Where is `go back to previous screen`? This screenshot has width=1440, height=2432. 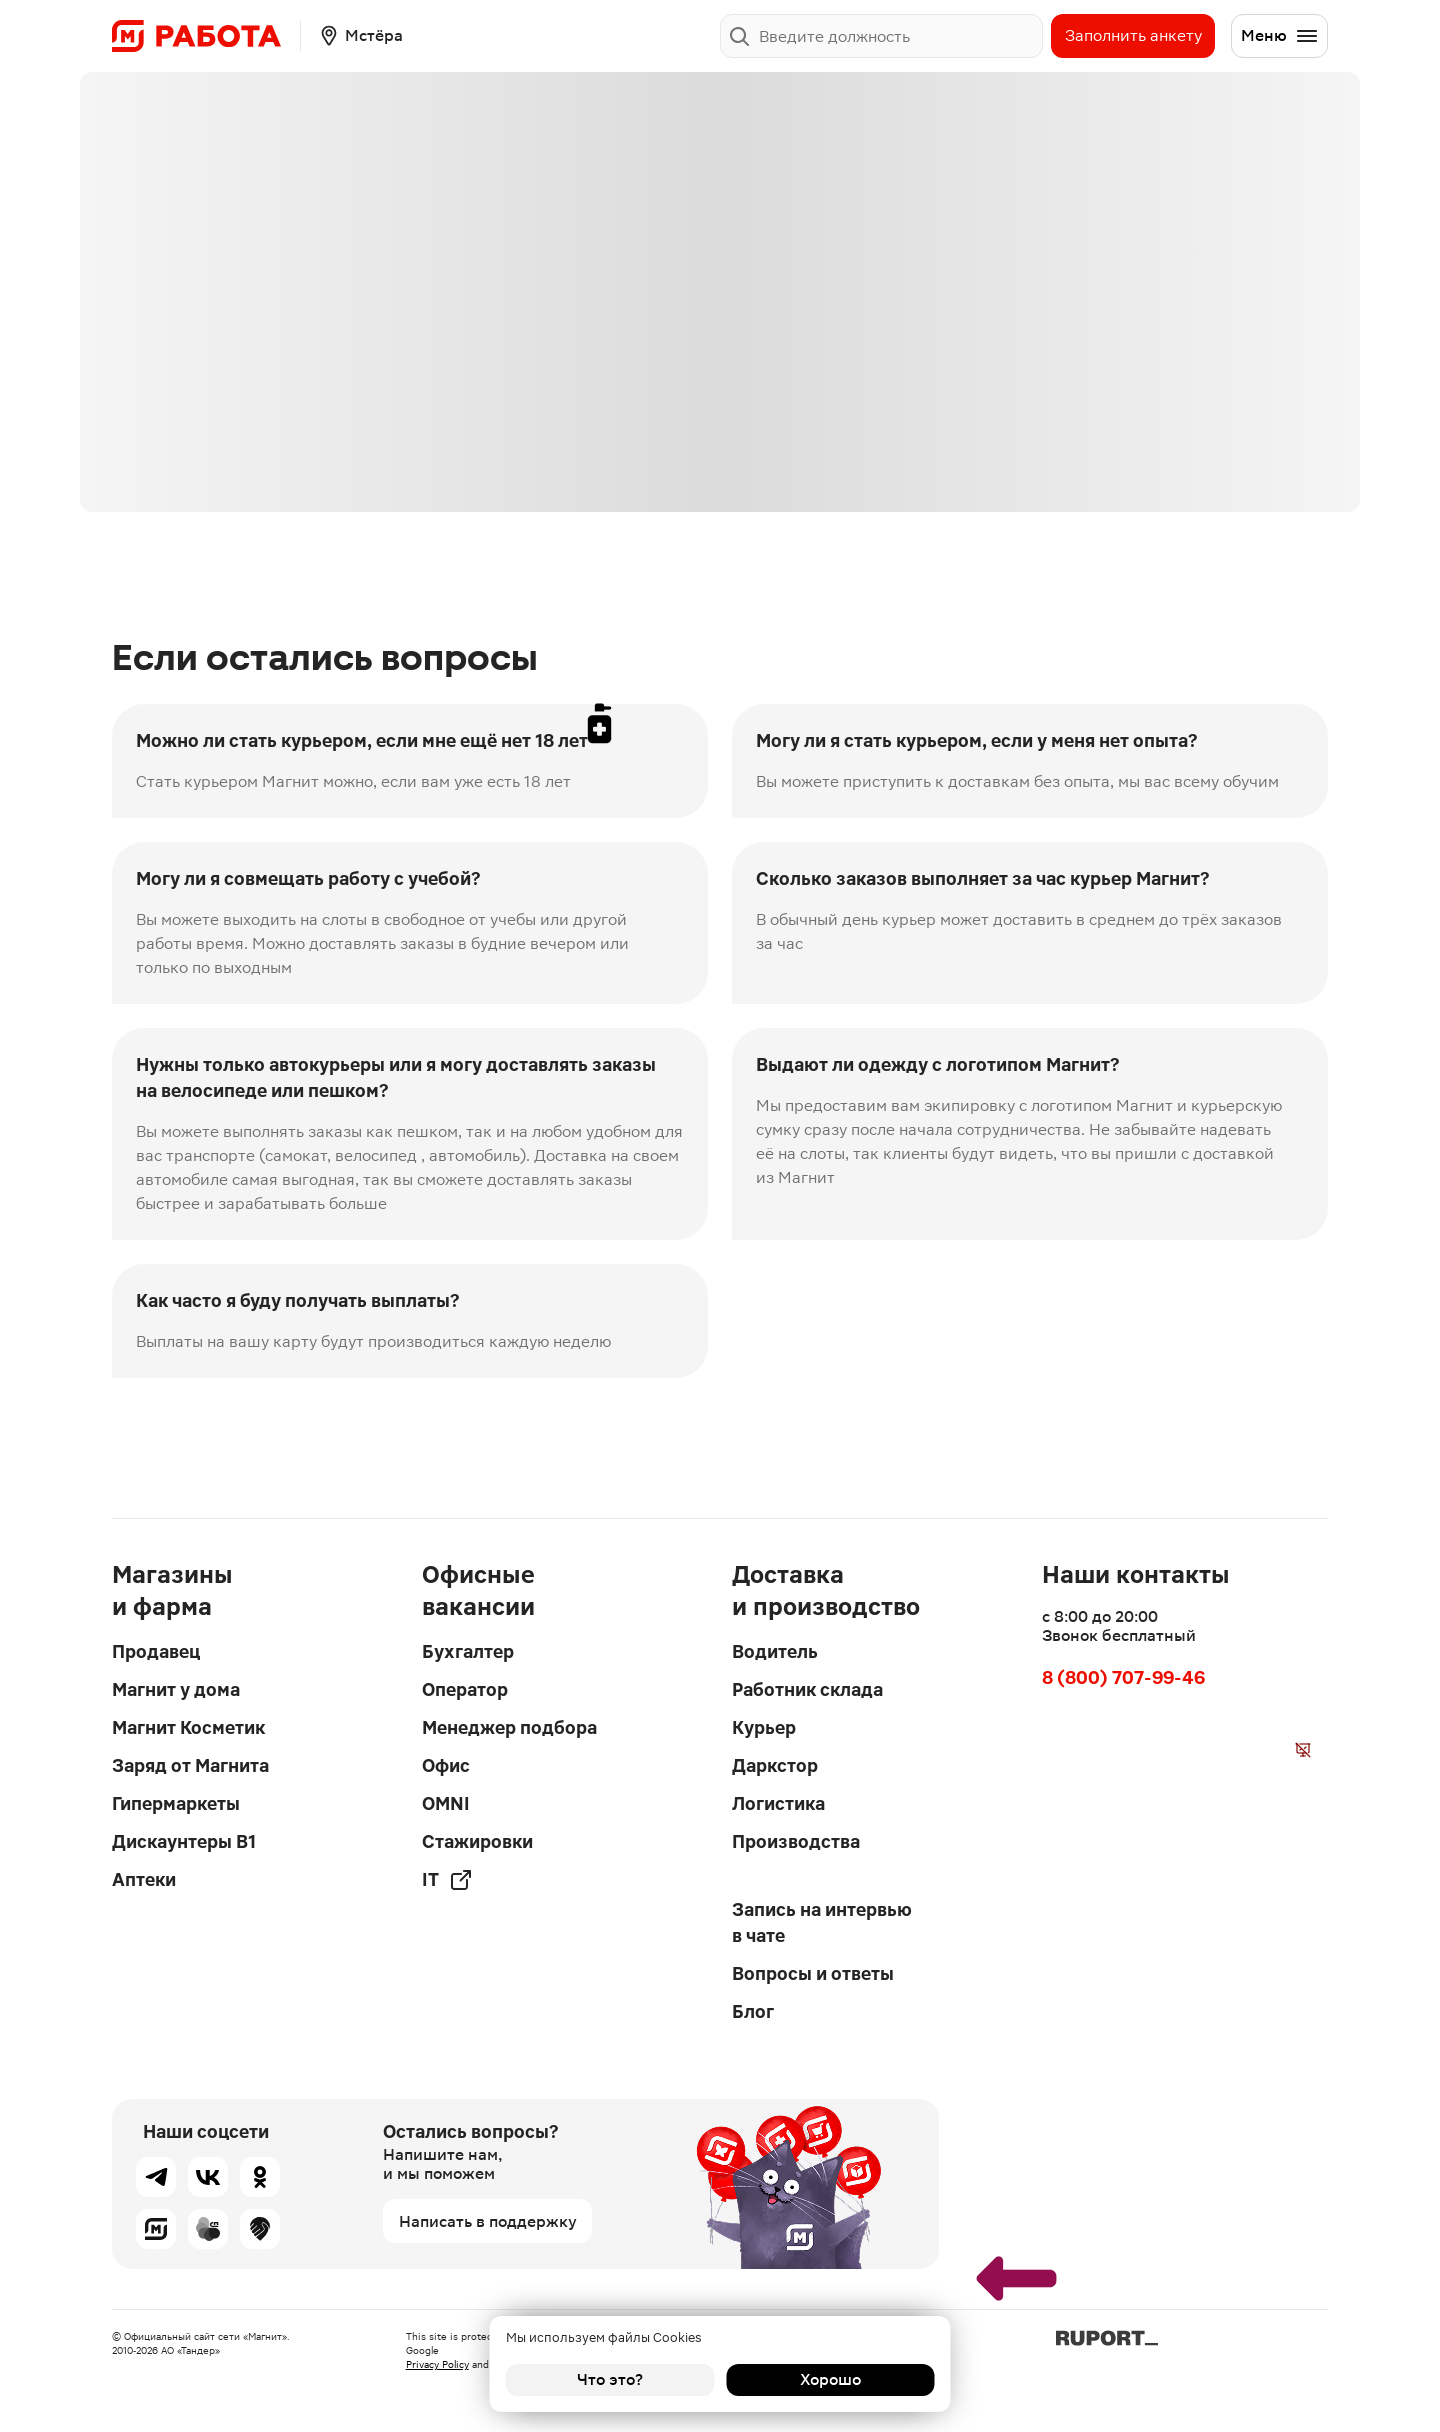
go back to previous screen is located at coordinates (1016, 2278).